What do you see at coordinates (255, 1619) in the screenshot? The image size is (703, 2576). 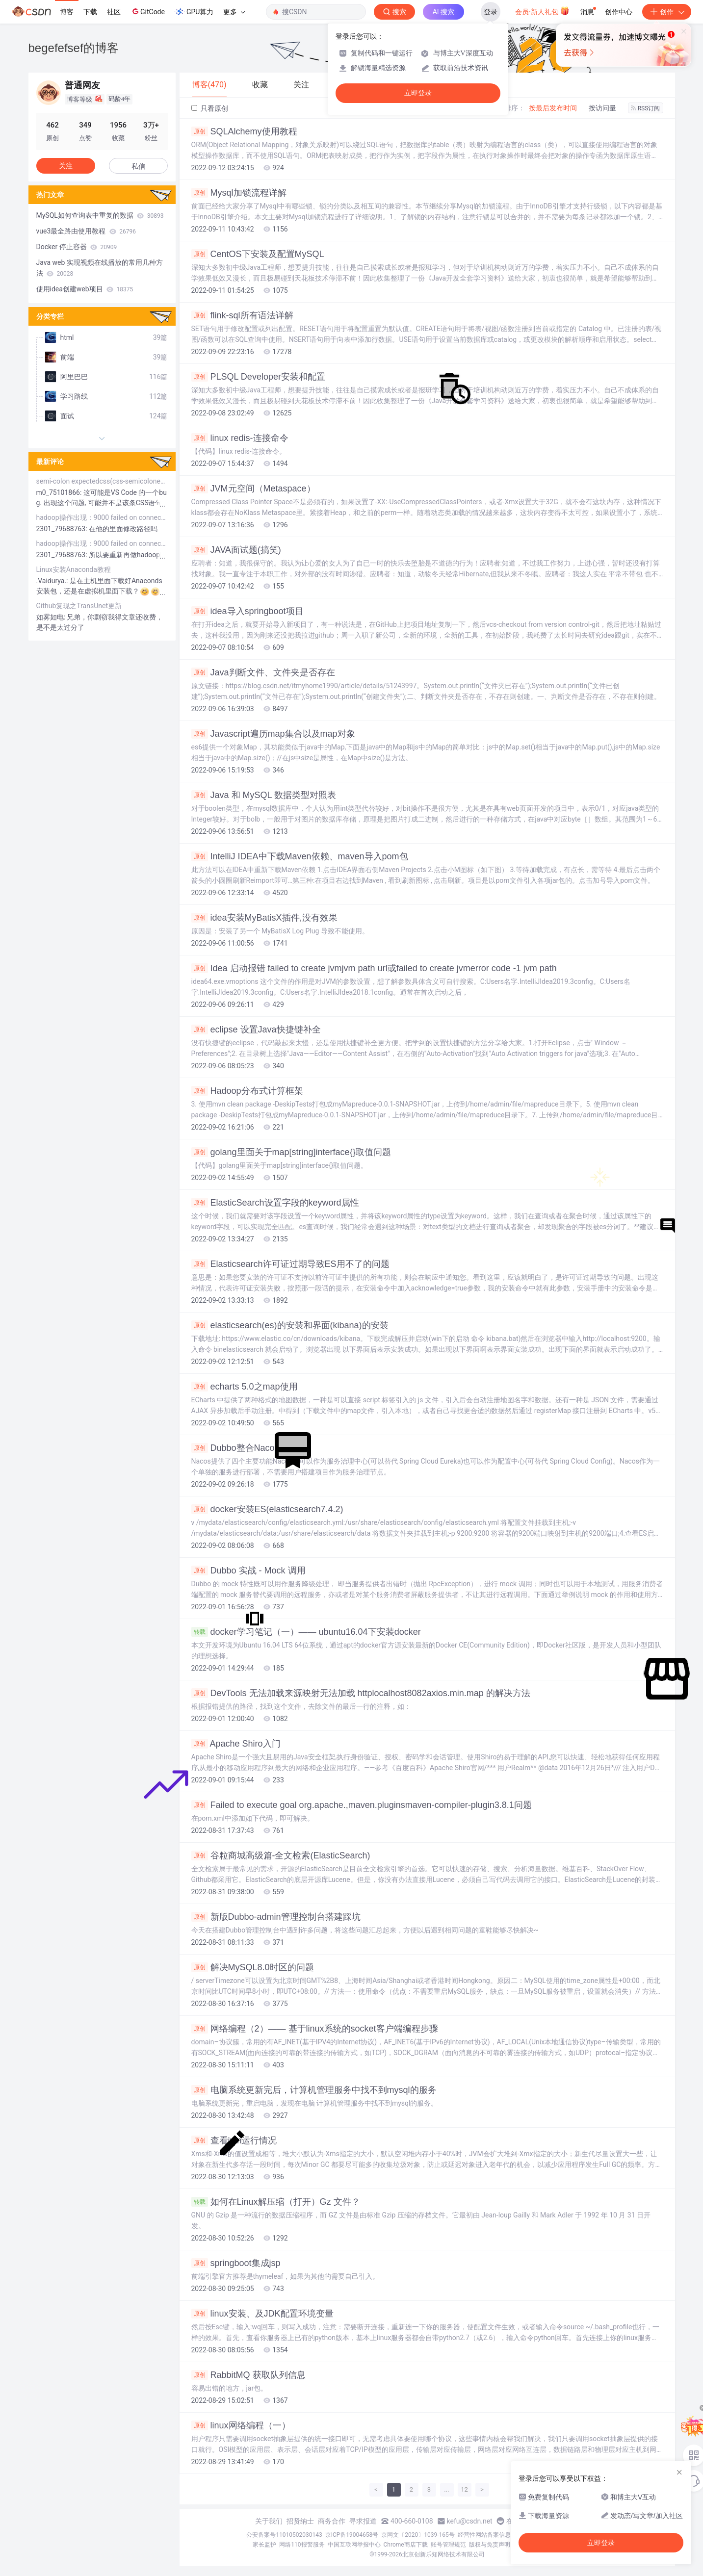 I see `view content in carousel mode` at bounding box center [255, 1619].